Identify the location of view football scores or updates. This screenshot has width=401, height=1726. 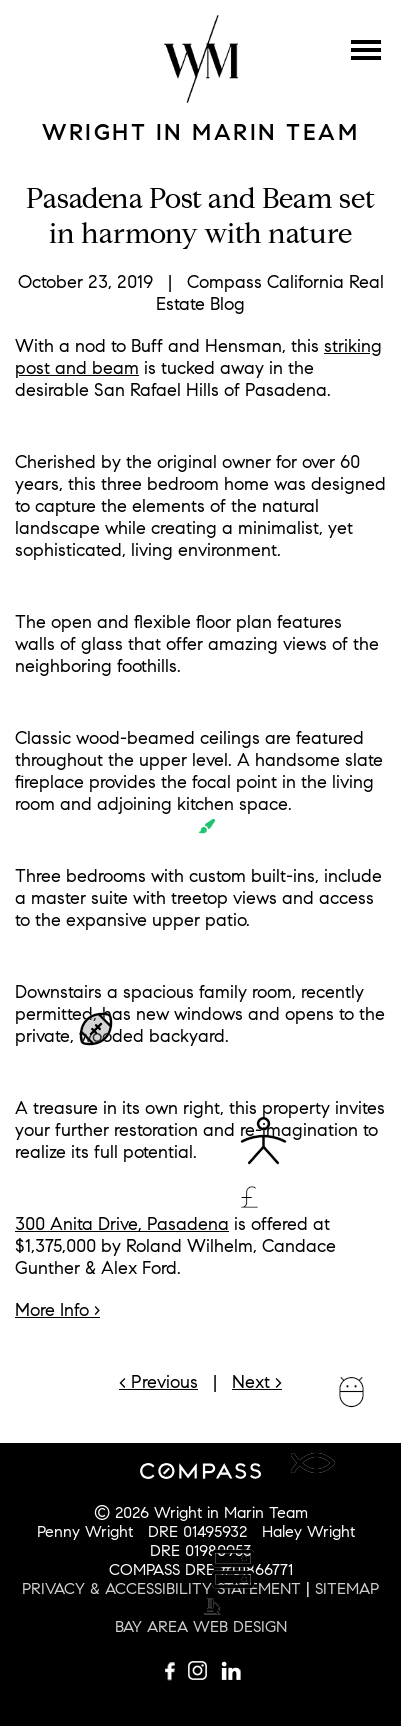
(96, 1029).